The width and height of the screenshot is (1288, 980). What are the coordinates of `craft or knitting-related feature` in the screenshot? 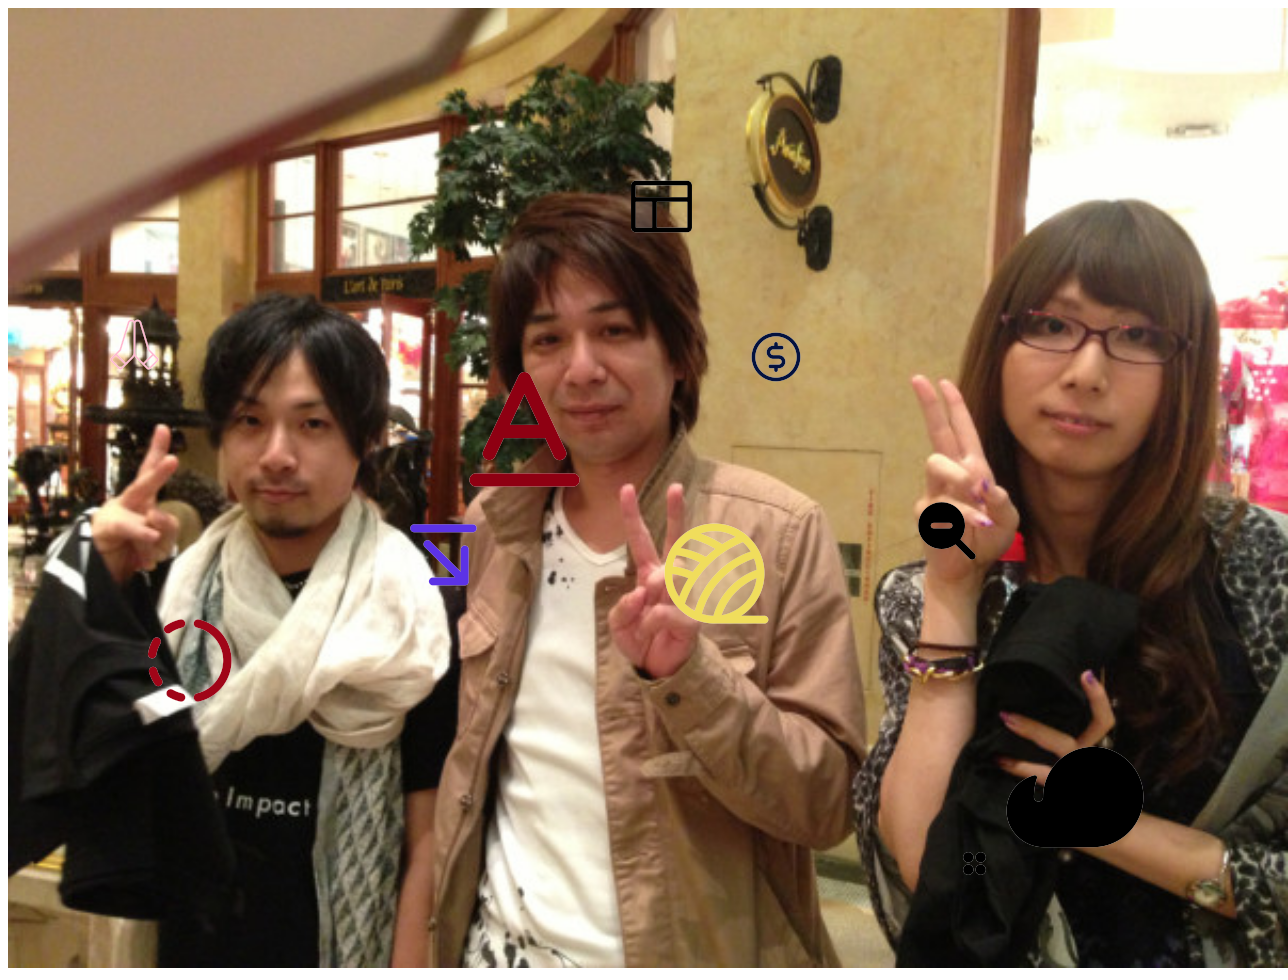 It's located at (714, 573).